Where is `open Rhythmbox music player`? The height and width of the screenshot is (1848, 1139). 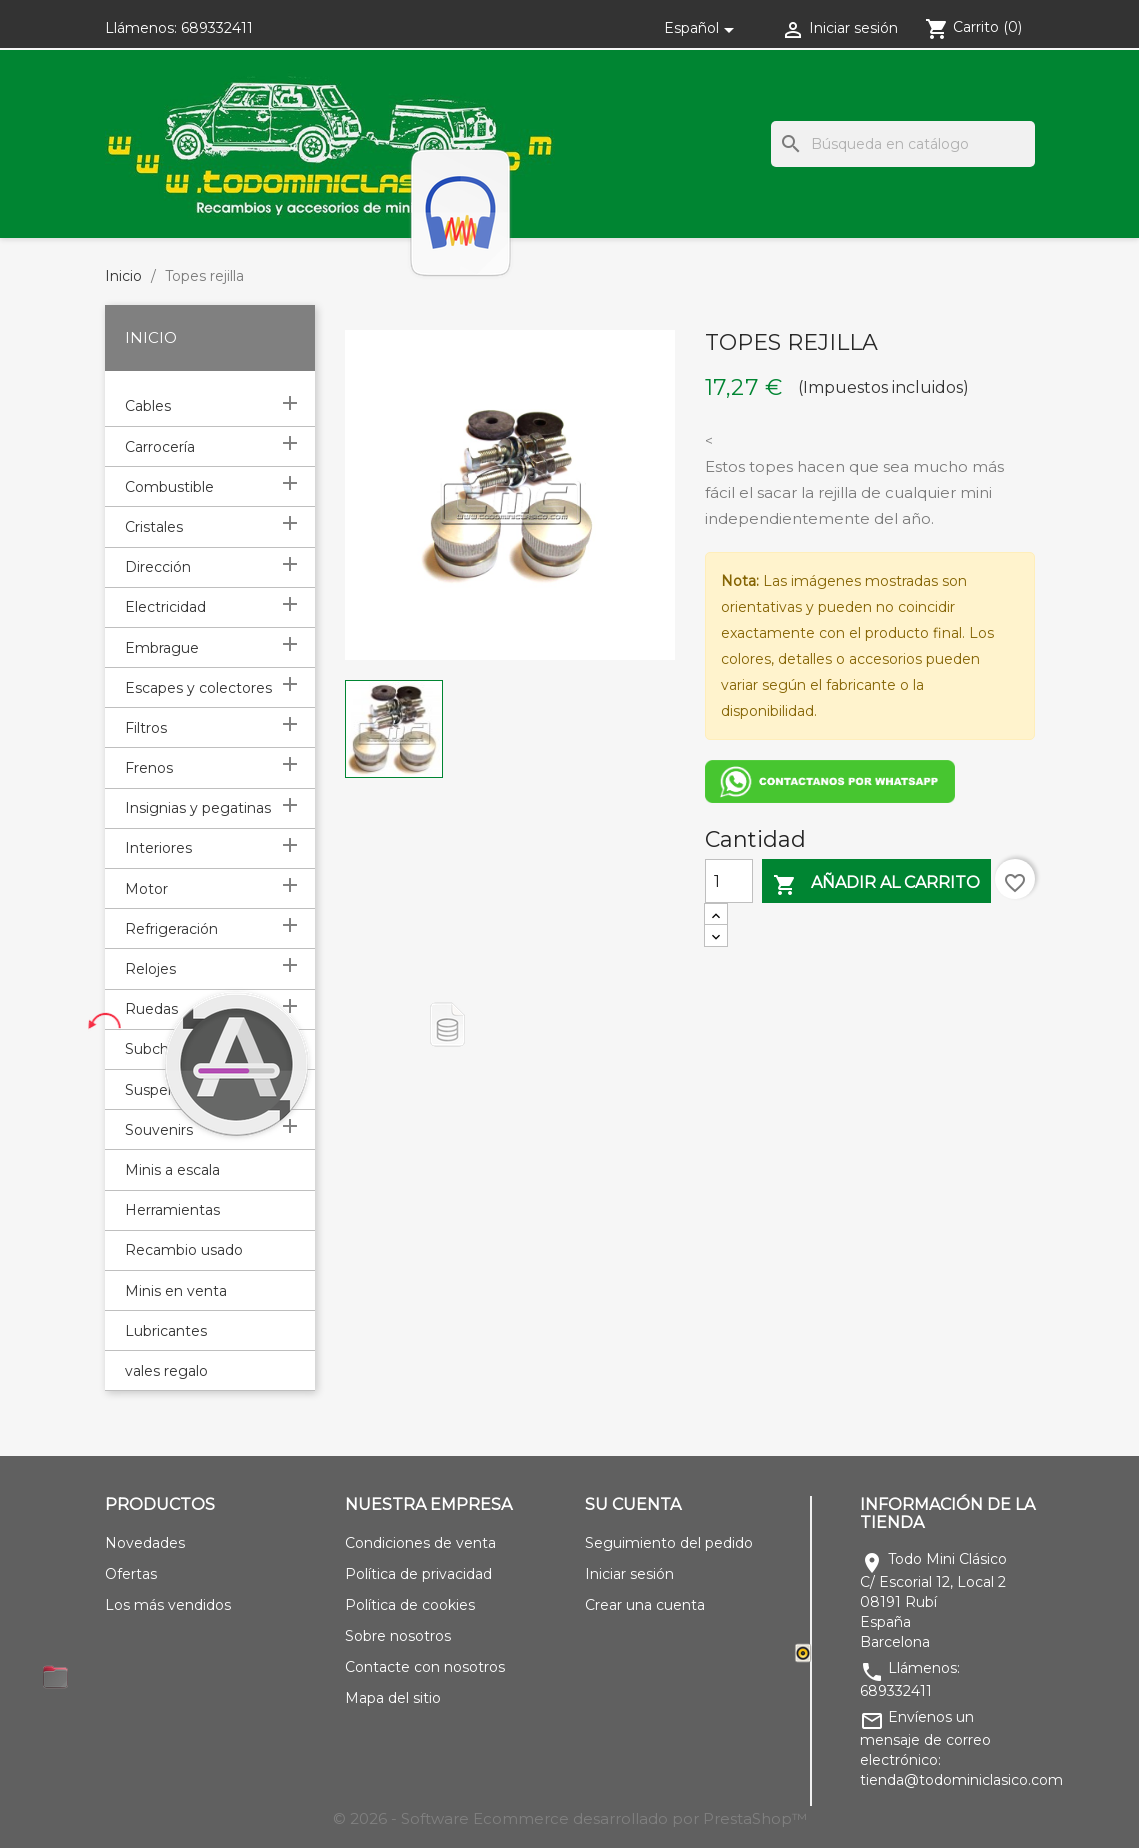 open Rhythmbox music player is located at coordinates (803, 1653).